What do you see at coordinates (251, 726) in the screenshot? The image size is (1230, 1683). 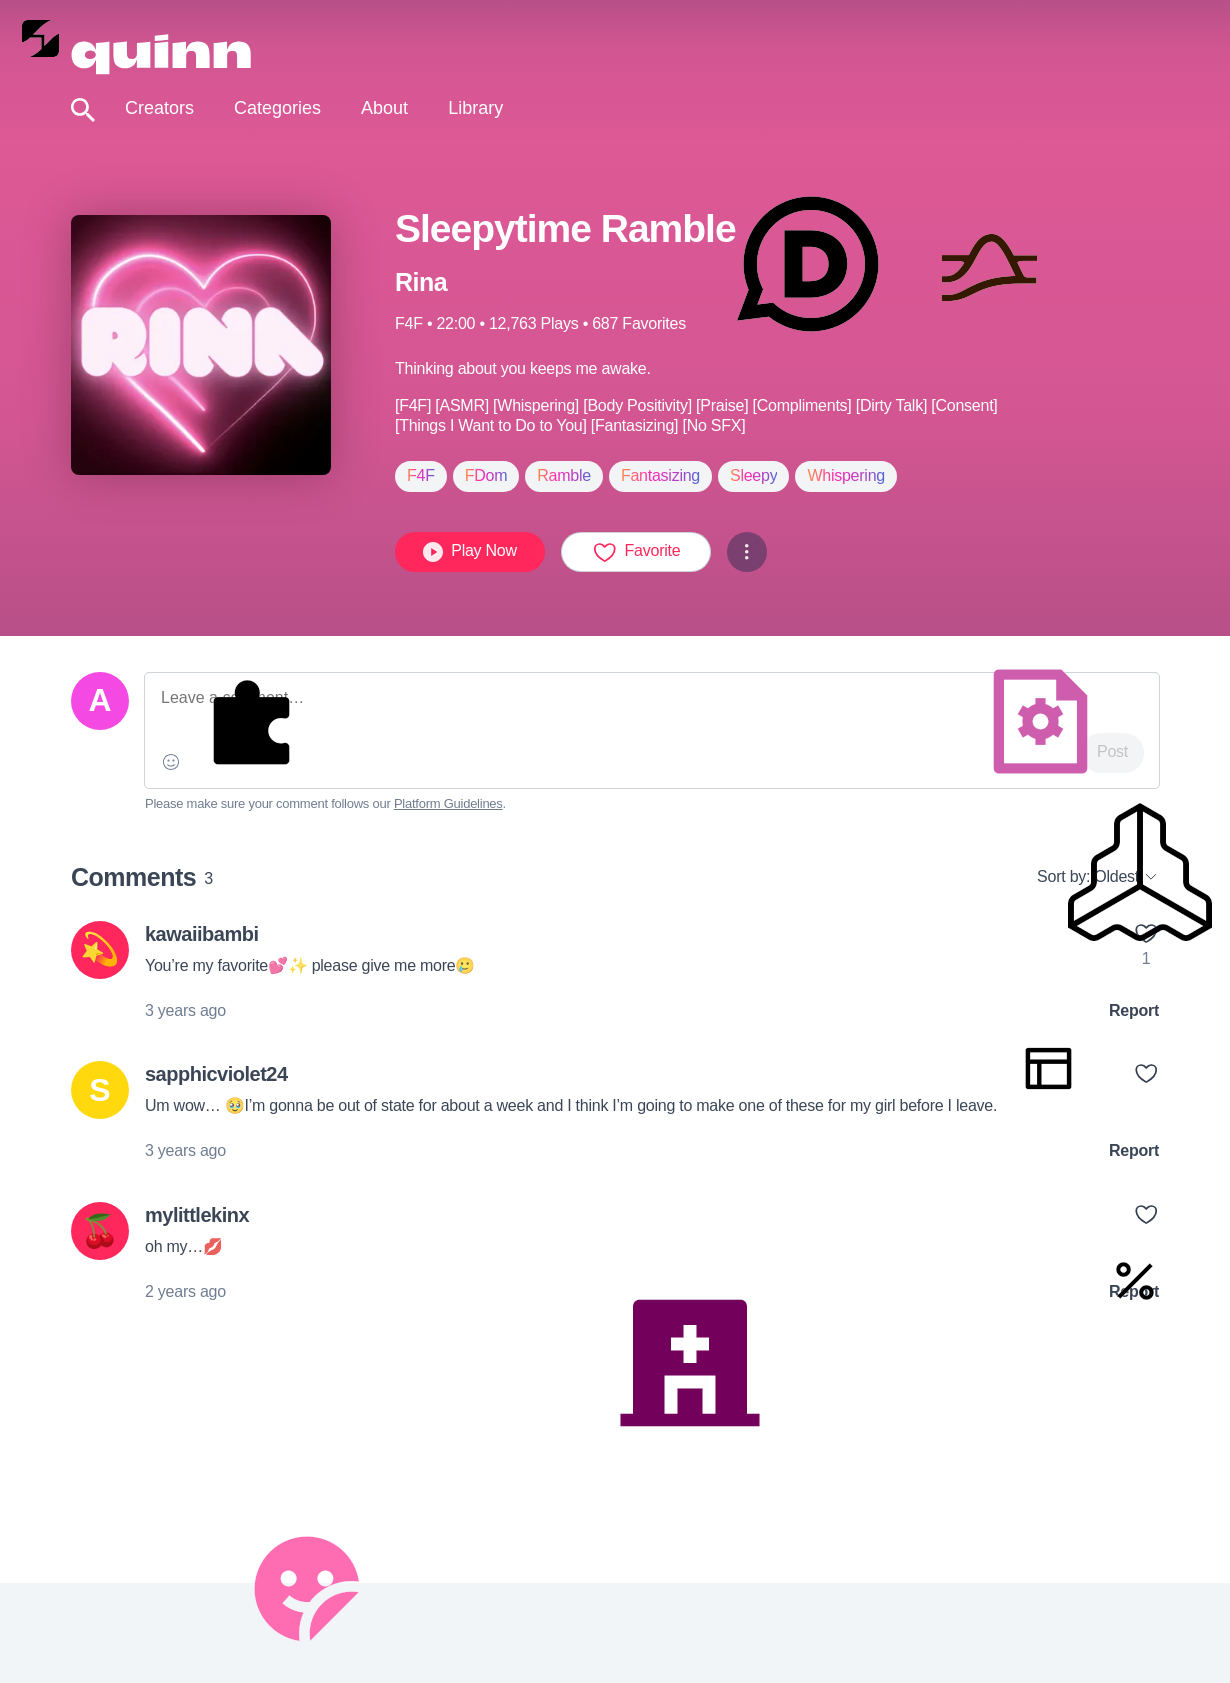 I see `access plugins or extensions` at bounding box center [251, 726].